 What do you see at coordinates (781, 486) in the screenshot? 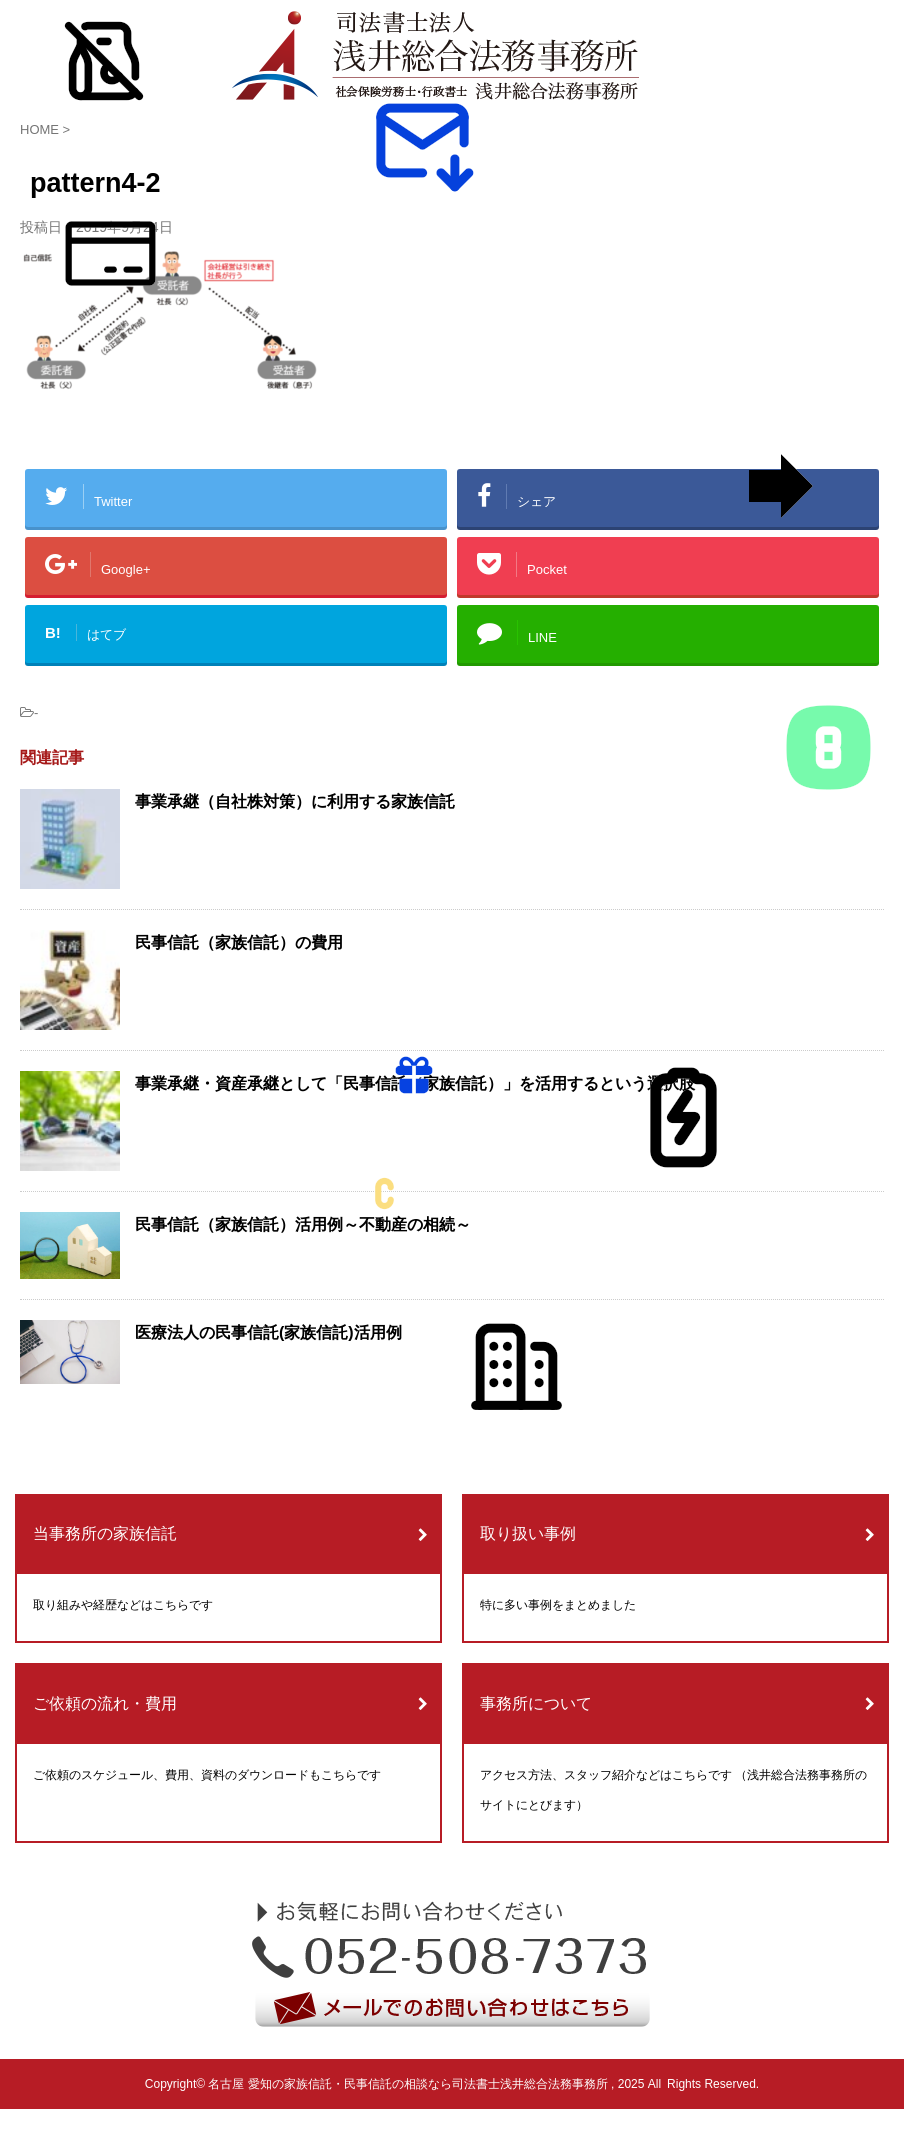
I see `forward an email or message` at bounding box center [781, 486].